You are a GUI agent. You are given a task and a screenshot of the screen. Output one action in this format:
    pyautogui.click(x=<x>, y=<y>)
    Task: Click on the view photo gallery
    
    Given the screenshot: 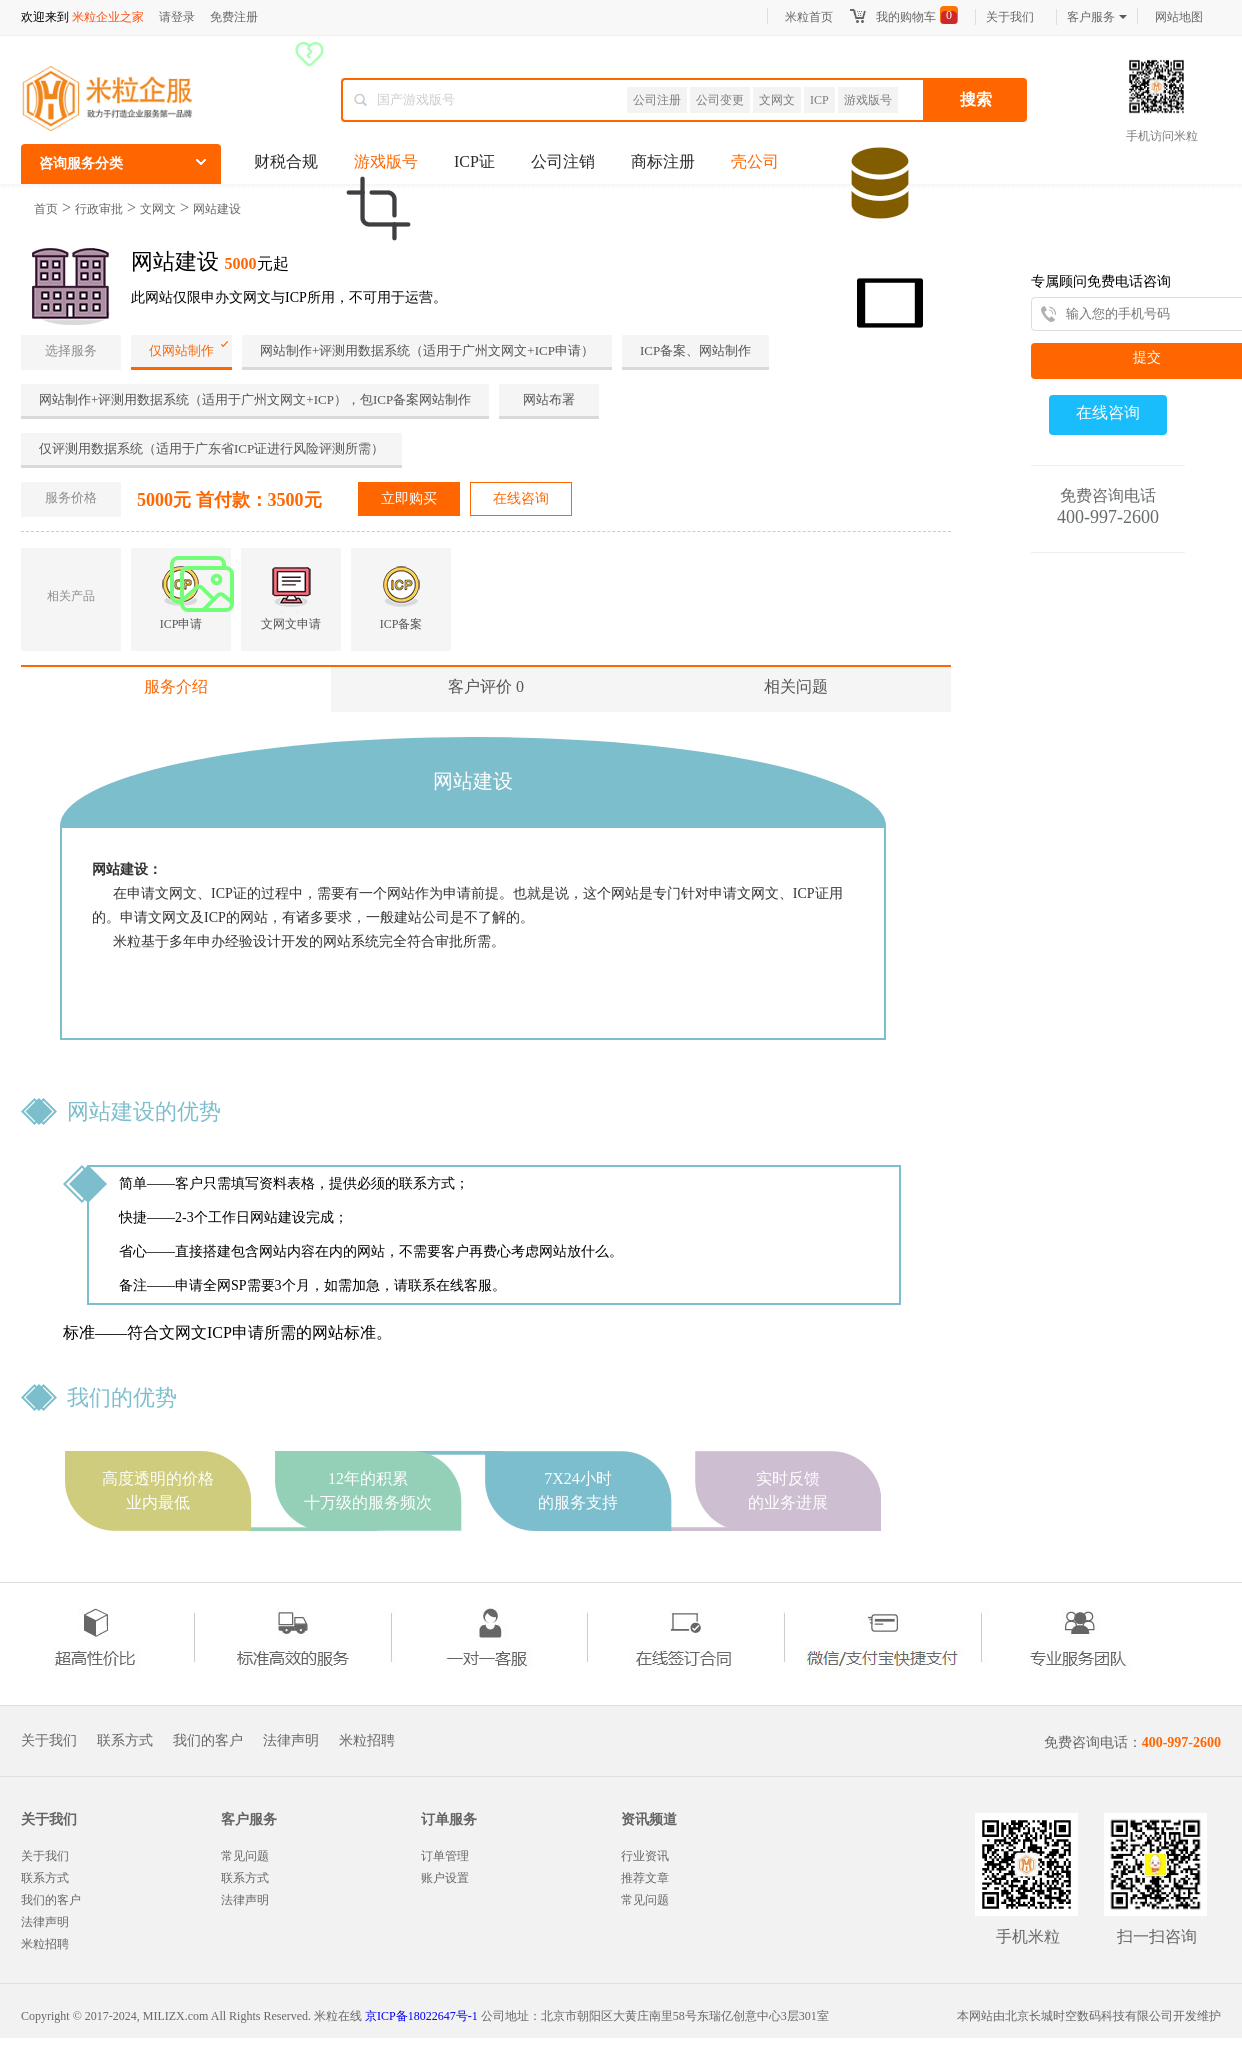 What is the action you would take?
    pyautogui.click(x=202, y=584)
    